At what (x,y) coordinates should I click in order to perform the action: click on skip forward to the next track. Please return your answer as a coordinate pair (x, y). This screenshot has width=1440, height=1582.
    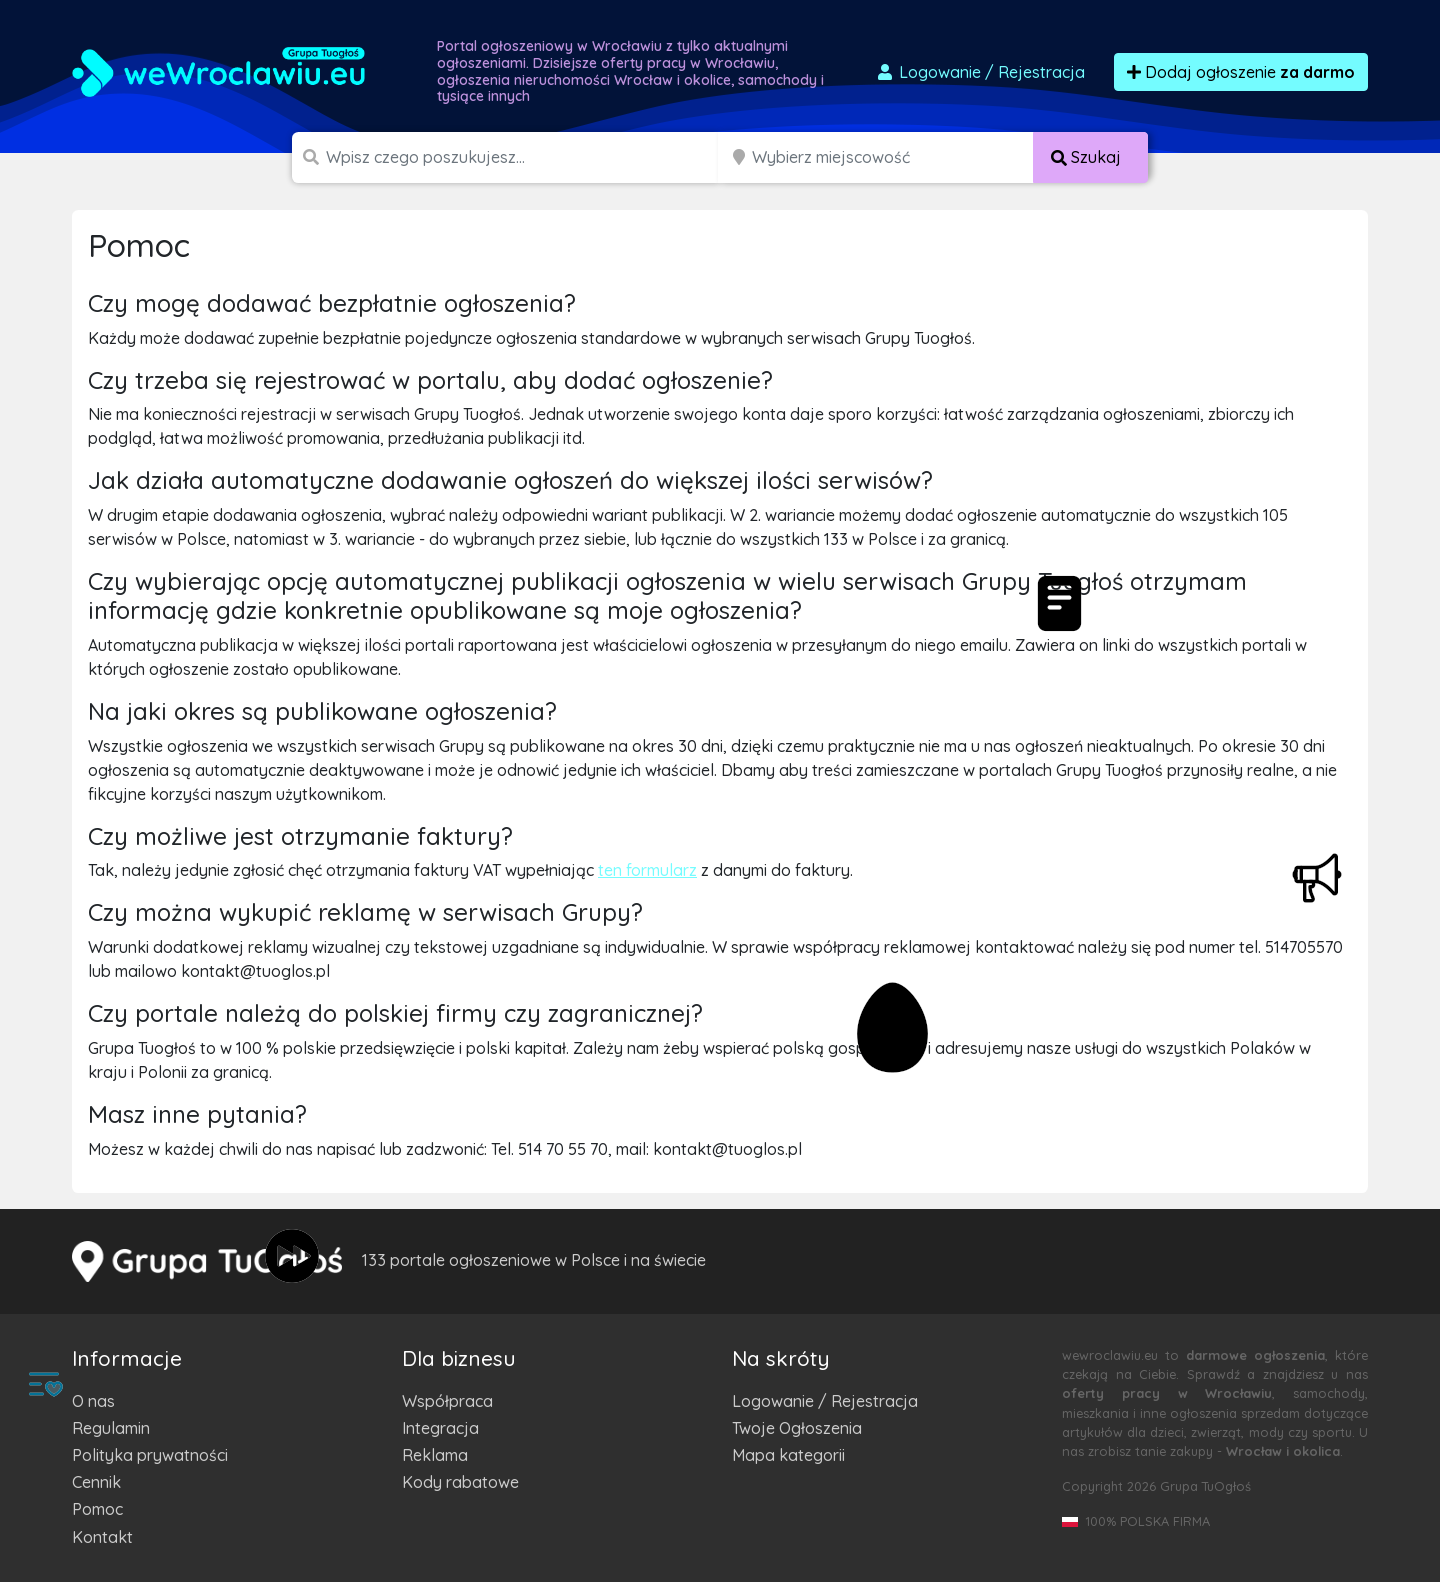
    Looking at the image, I should click on (292, 1256).